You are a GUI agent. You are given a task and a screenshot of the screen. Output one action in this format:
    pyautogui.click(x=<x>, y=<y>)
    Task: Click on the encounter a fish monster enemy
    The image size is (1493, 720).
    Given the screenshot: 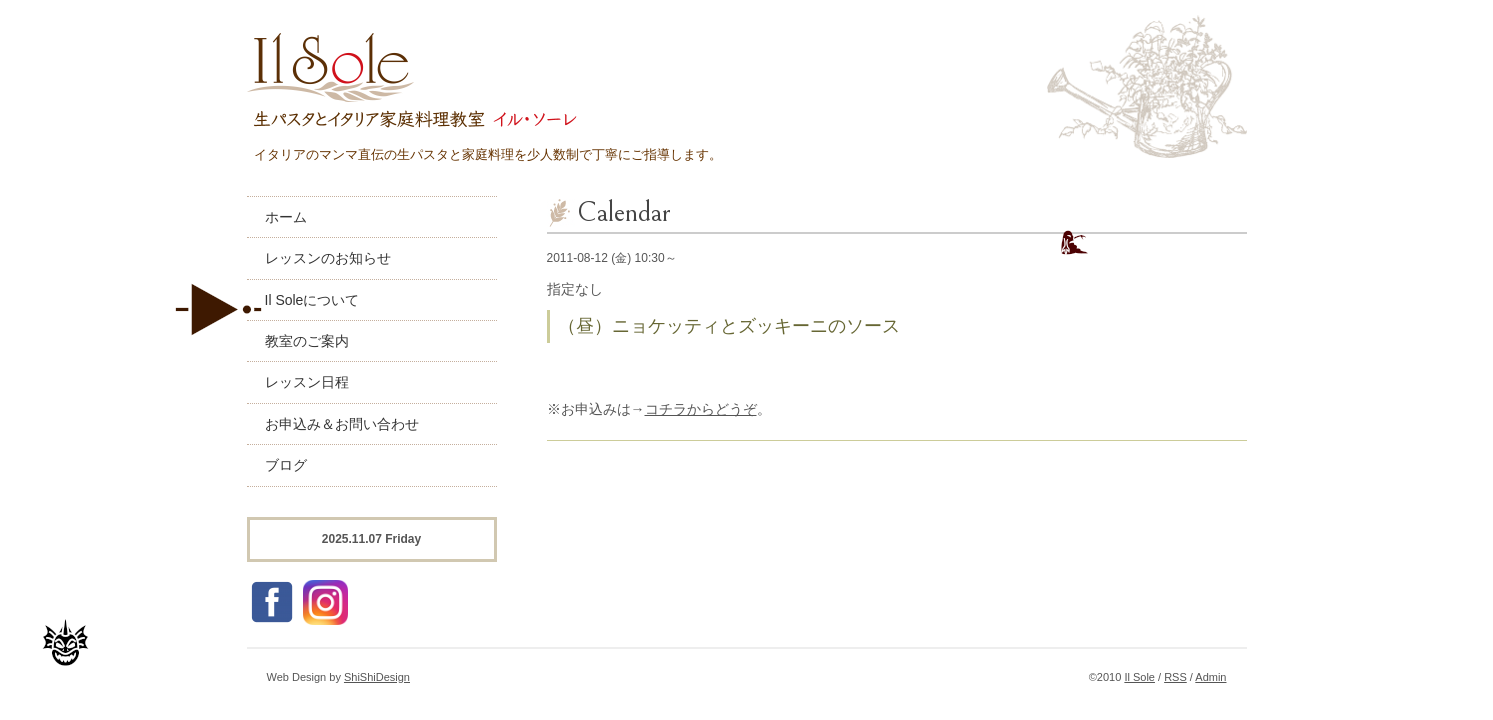 What is the action you would take?
    pyautogui.click(x=65, y=642)
    